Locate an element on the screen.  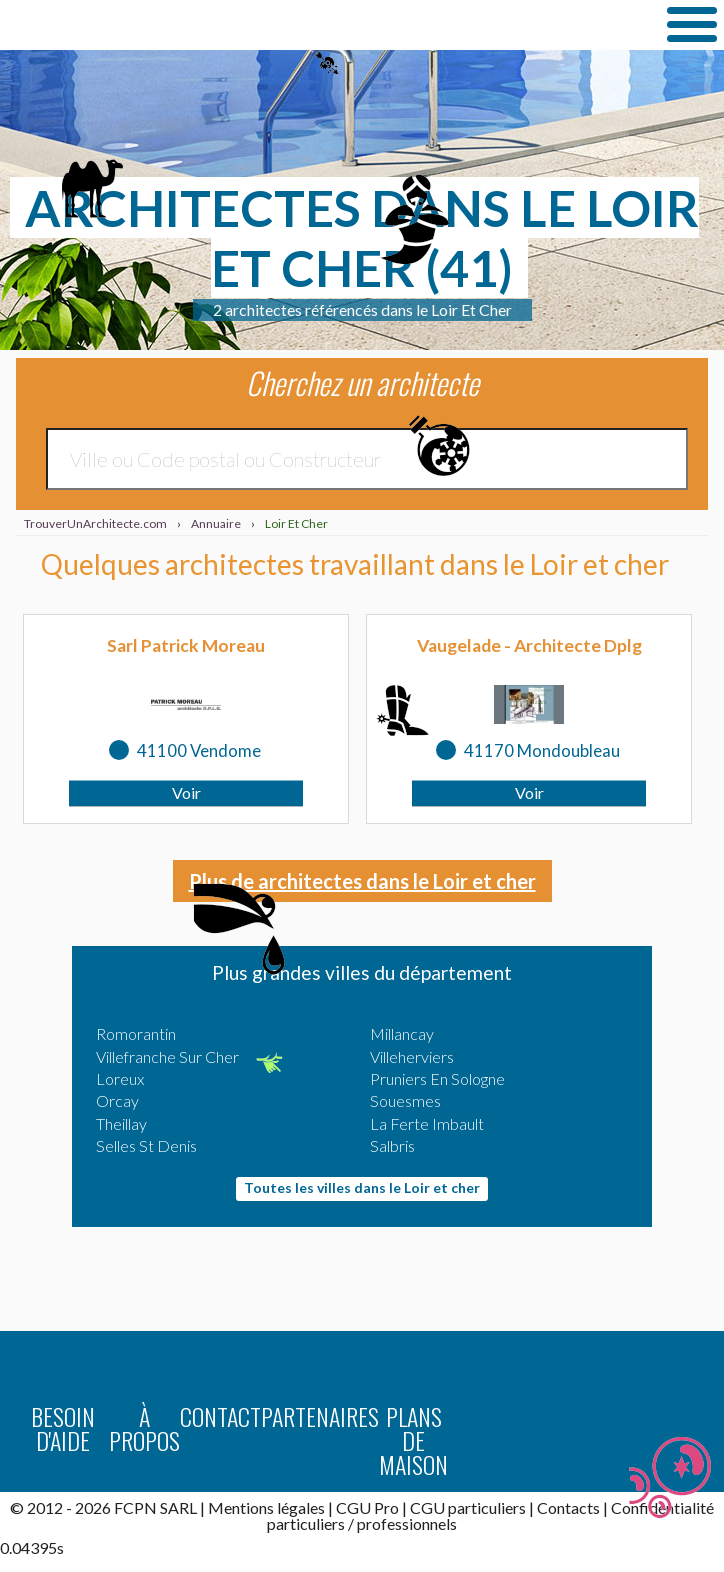
skull pierced by arrow achievement or trophy is located at coordinates (326, 62).